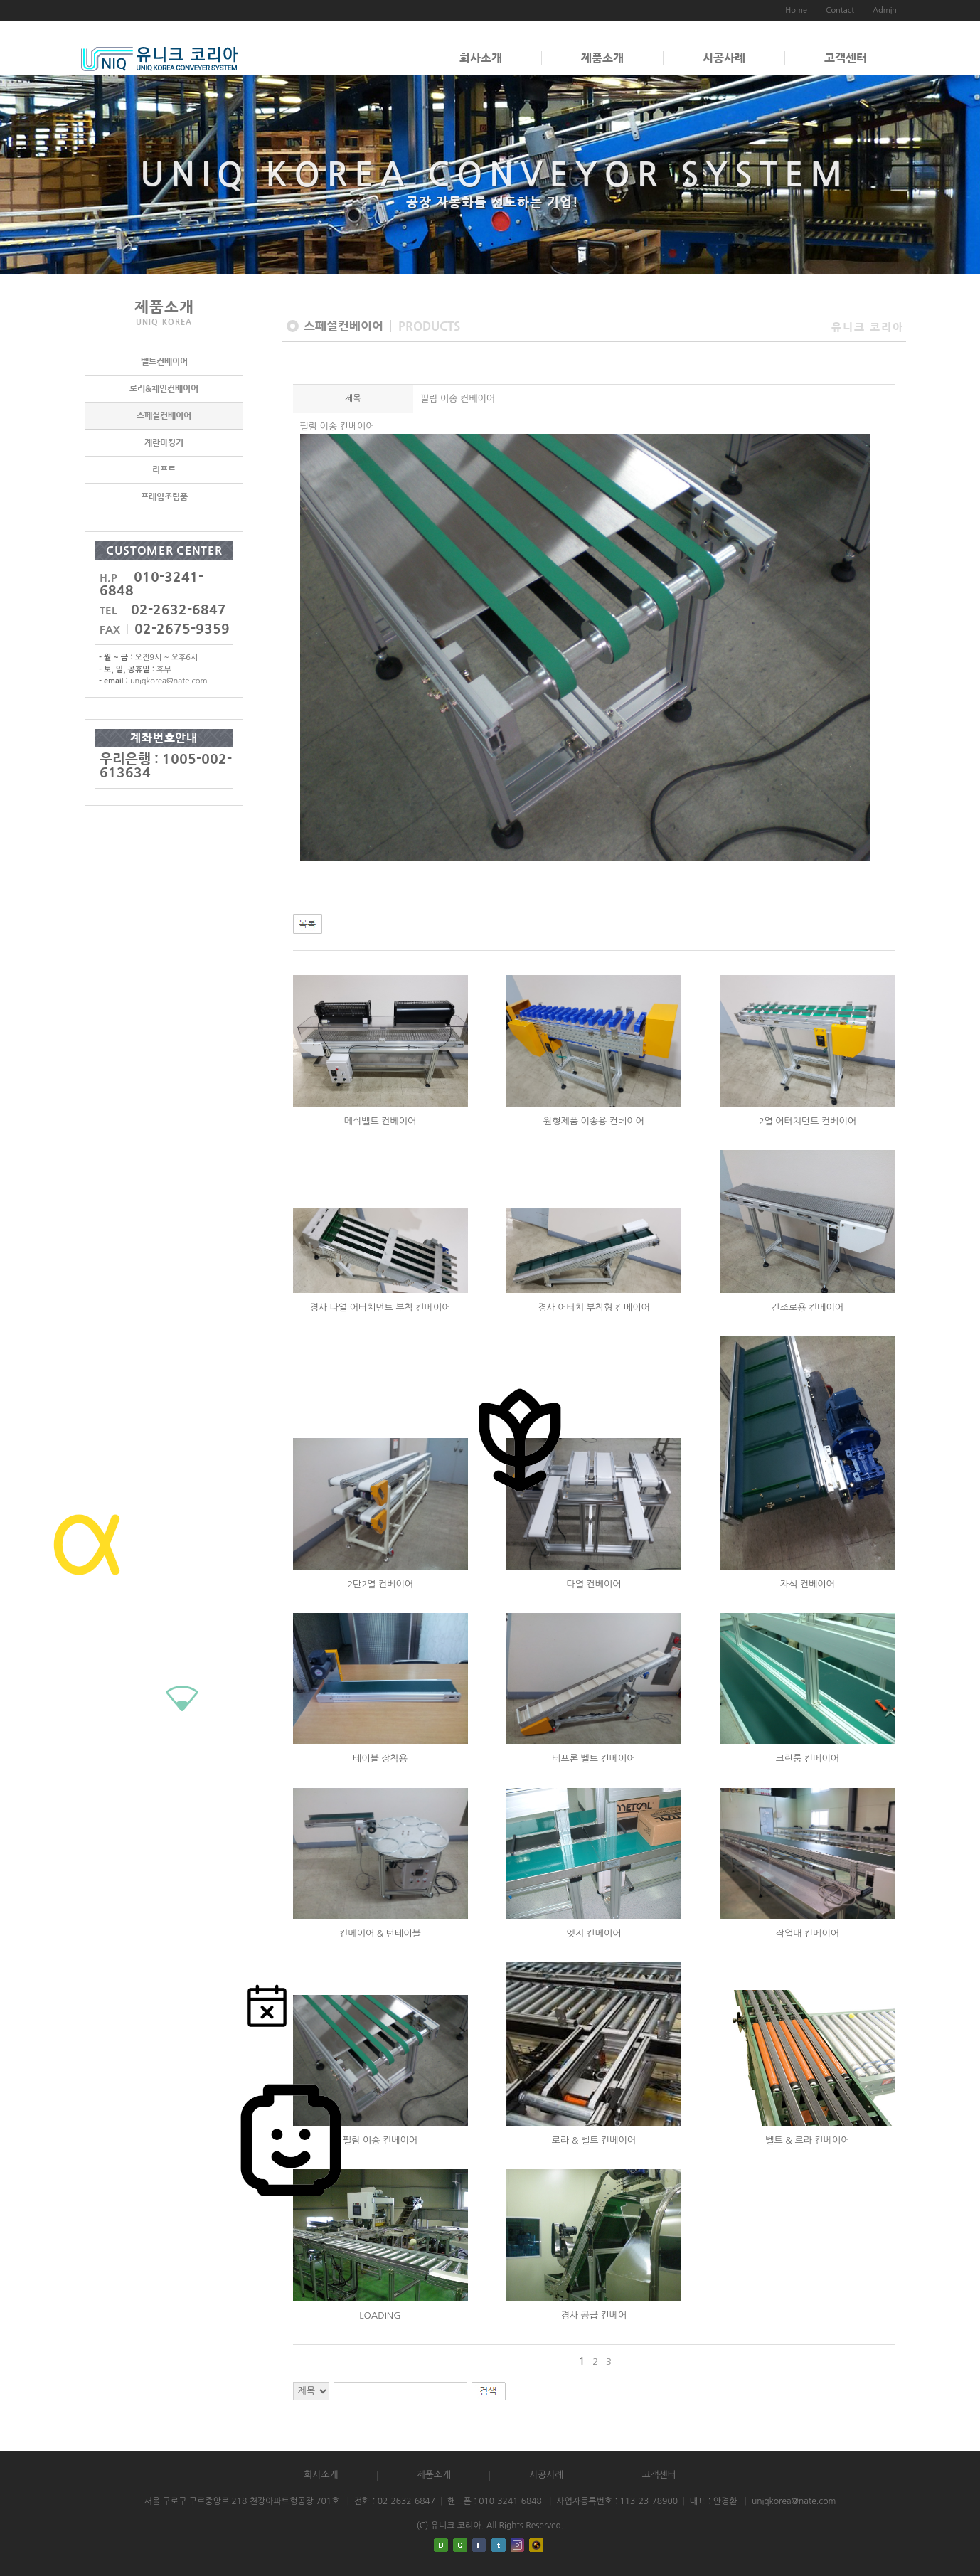 This screenshot has width=980, height=2576. I want to click on access garden or plant care features, so click(520, 1440).